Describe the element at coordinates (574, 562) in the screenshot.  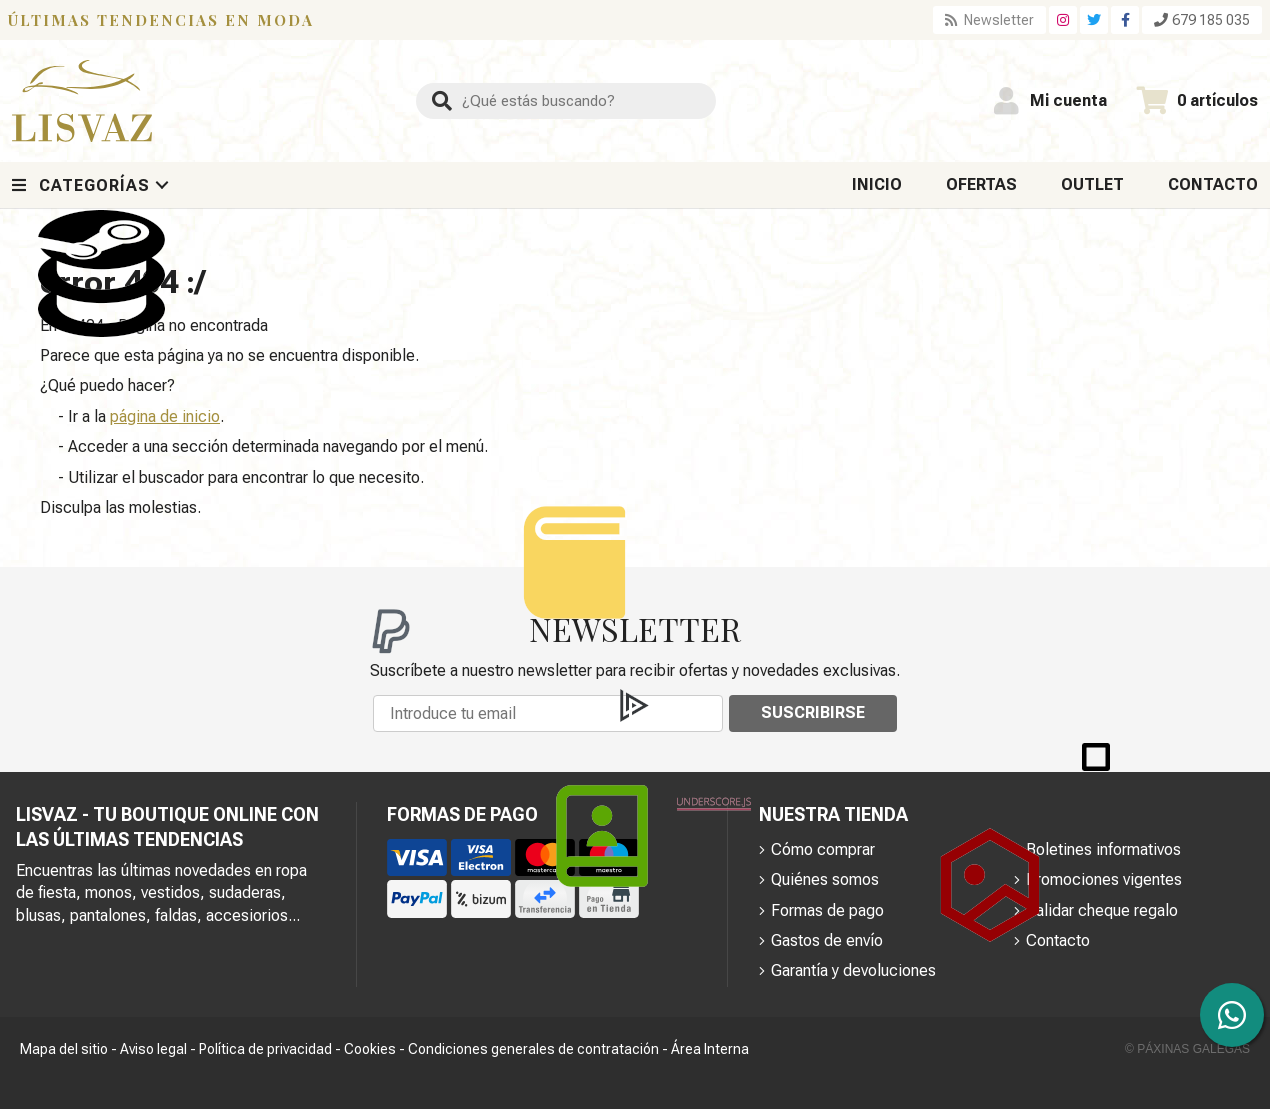
I see `open your library or reading list` at that location.